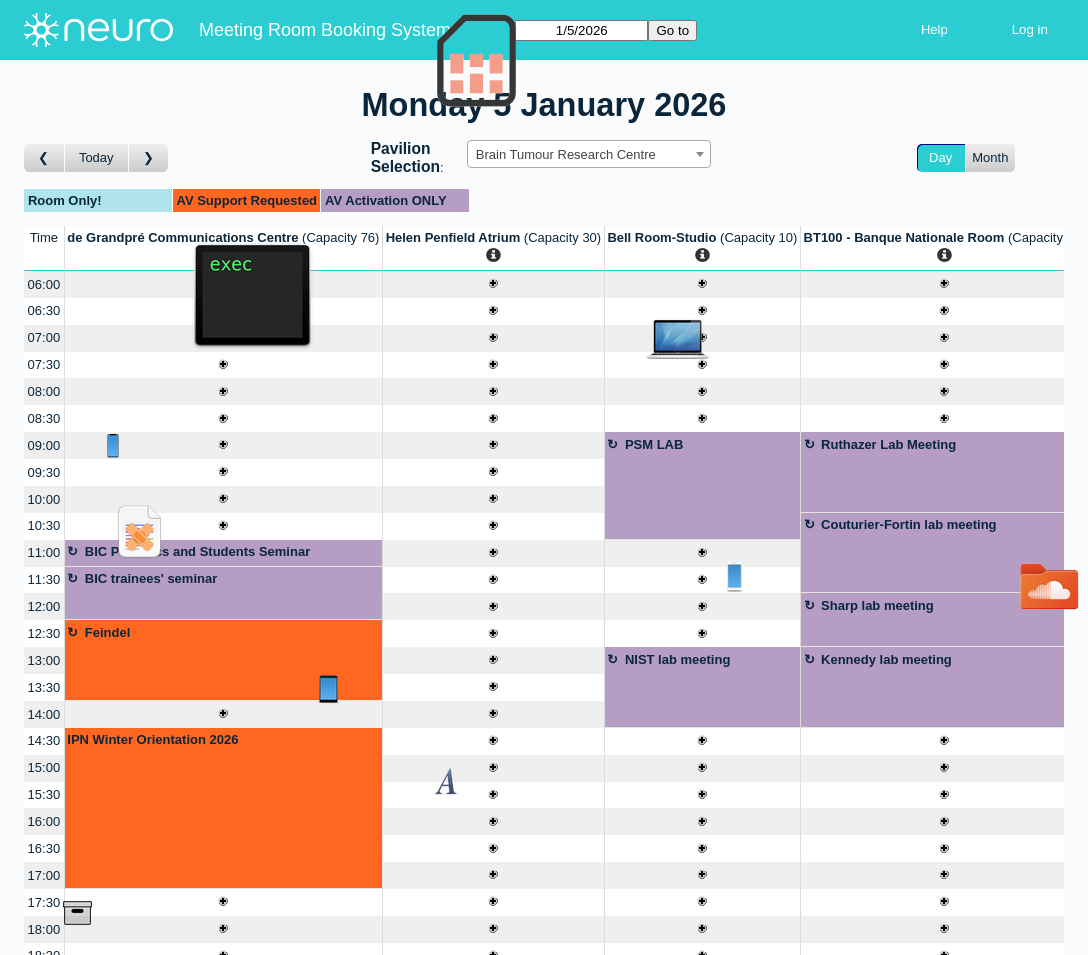 This screenshot has height=955, width=1088. What do you see at coordinates (252, 295) in the screenshot?
I see `indicates an executable binary file` at bounding box center [252, 295].